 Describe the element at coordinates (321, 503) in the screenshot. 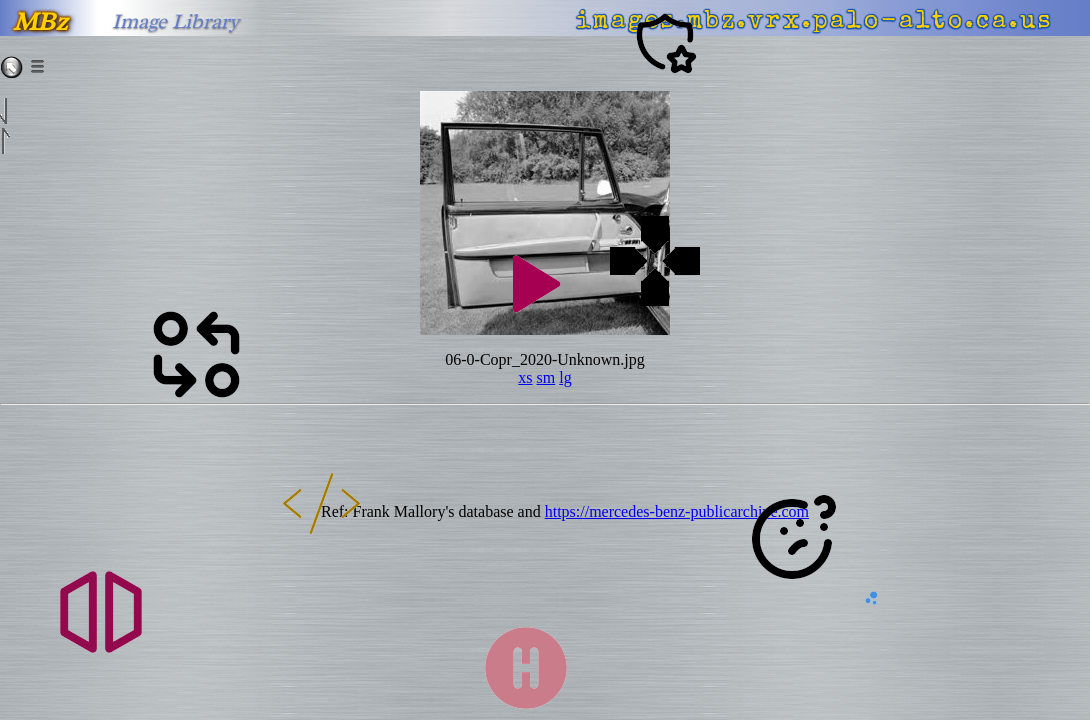

I see `view or edit source code` at that location.